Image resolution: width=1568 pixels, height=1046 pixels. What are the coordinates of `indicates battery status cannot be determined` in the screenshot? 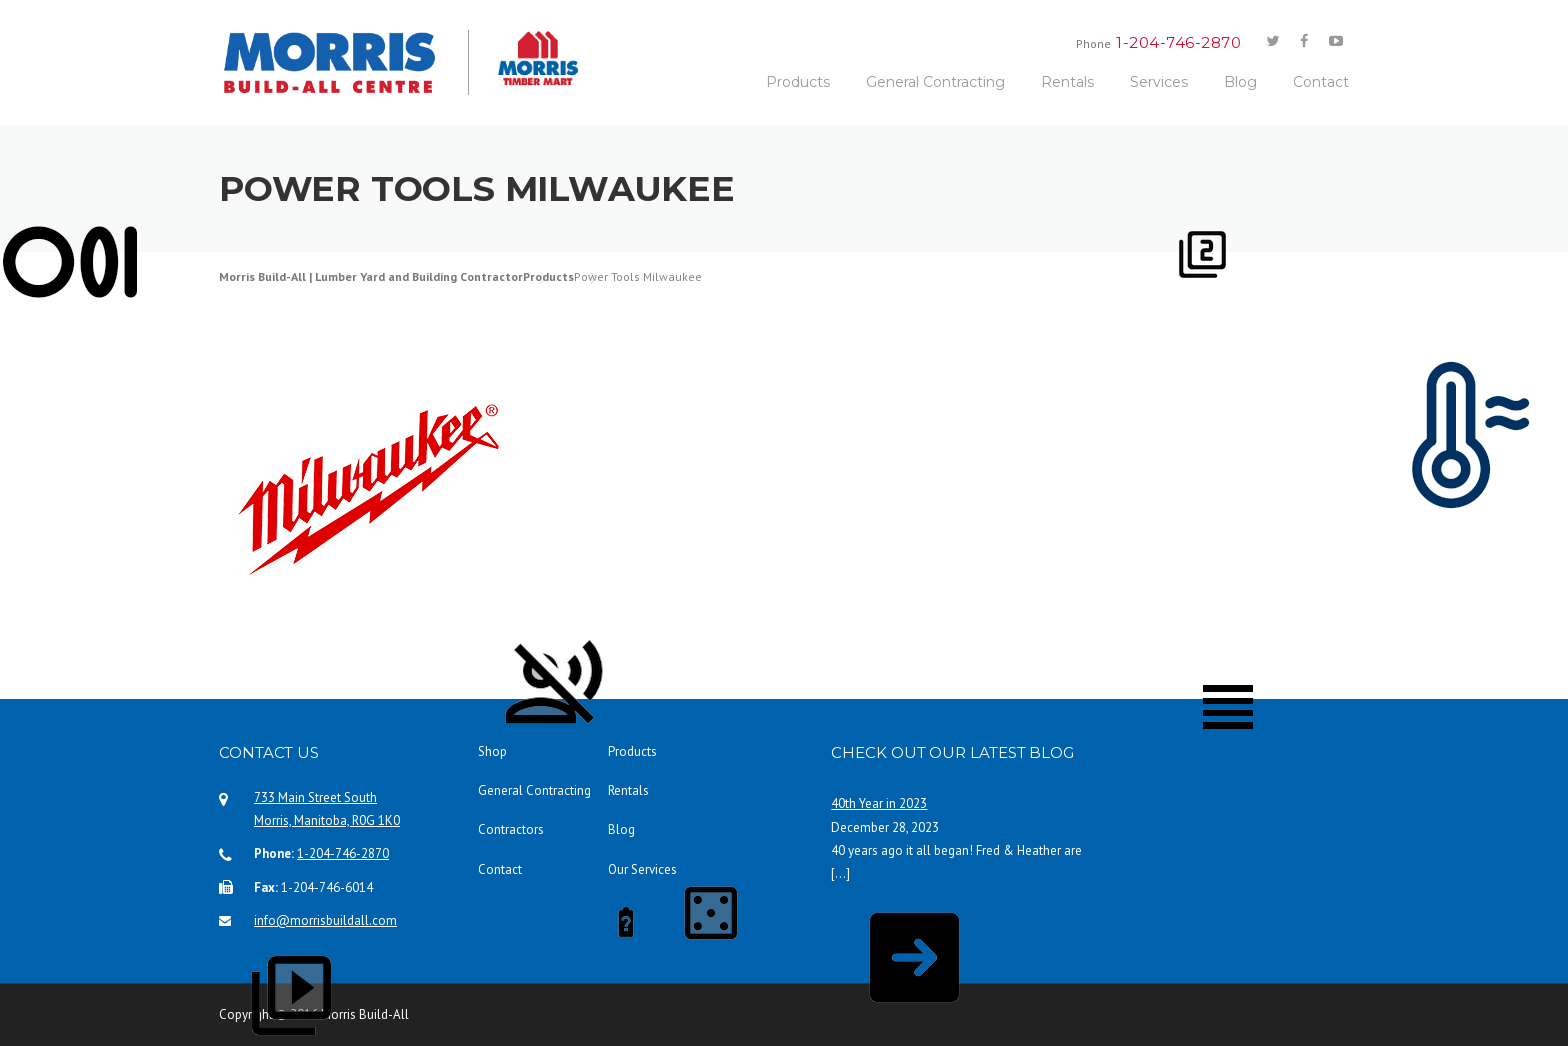 It's located at (626, 922).